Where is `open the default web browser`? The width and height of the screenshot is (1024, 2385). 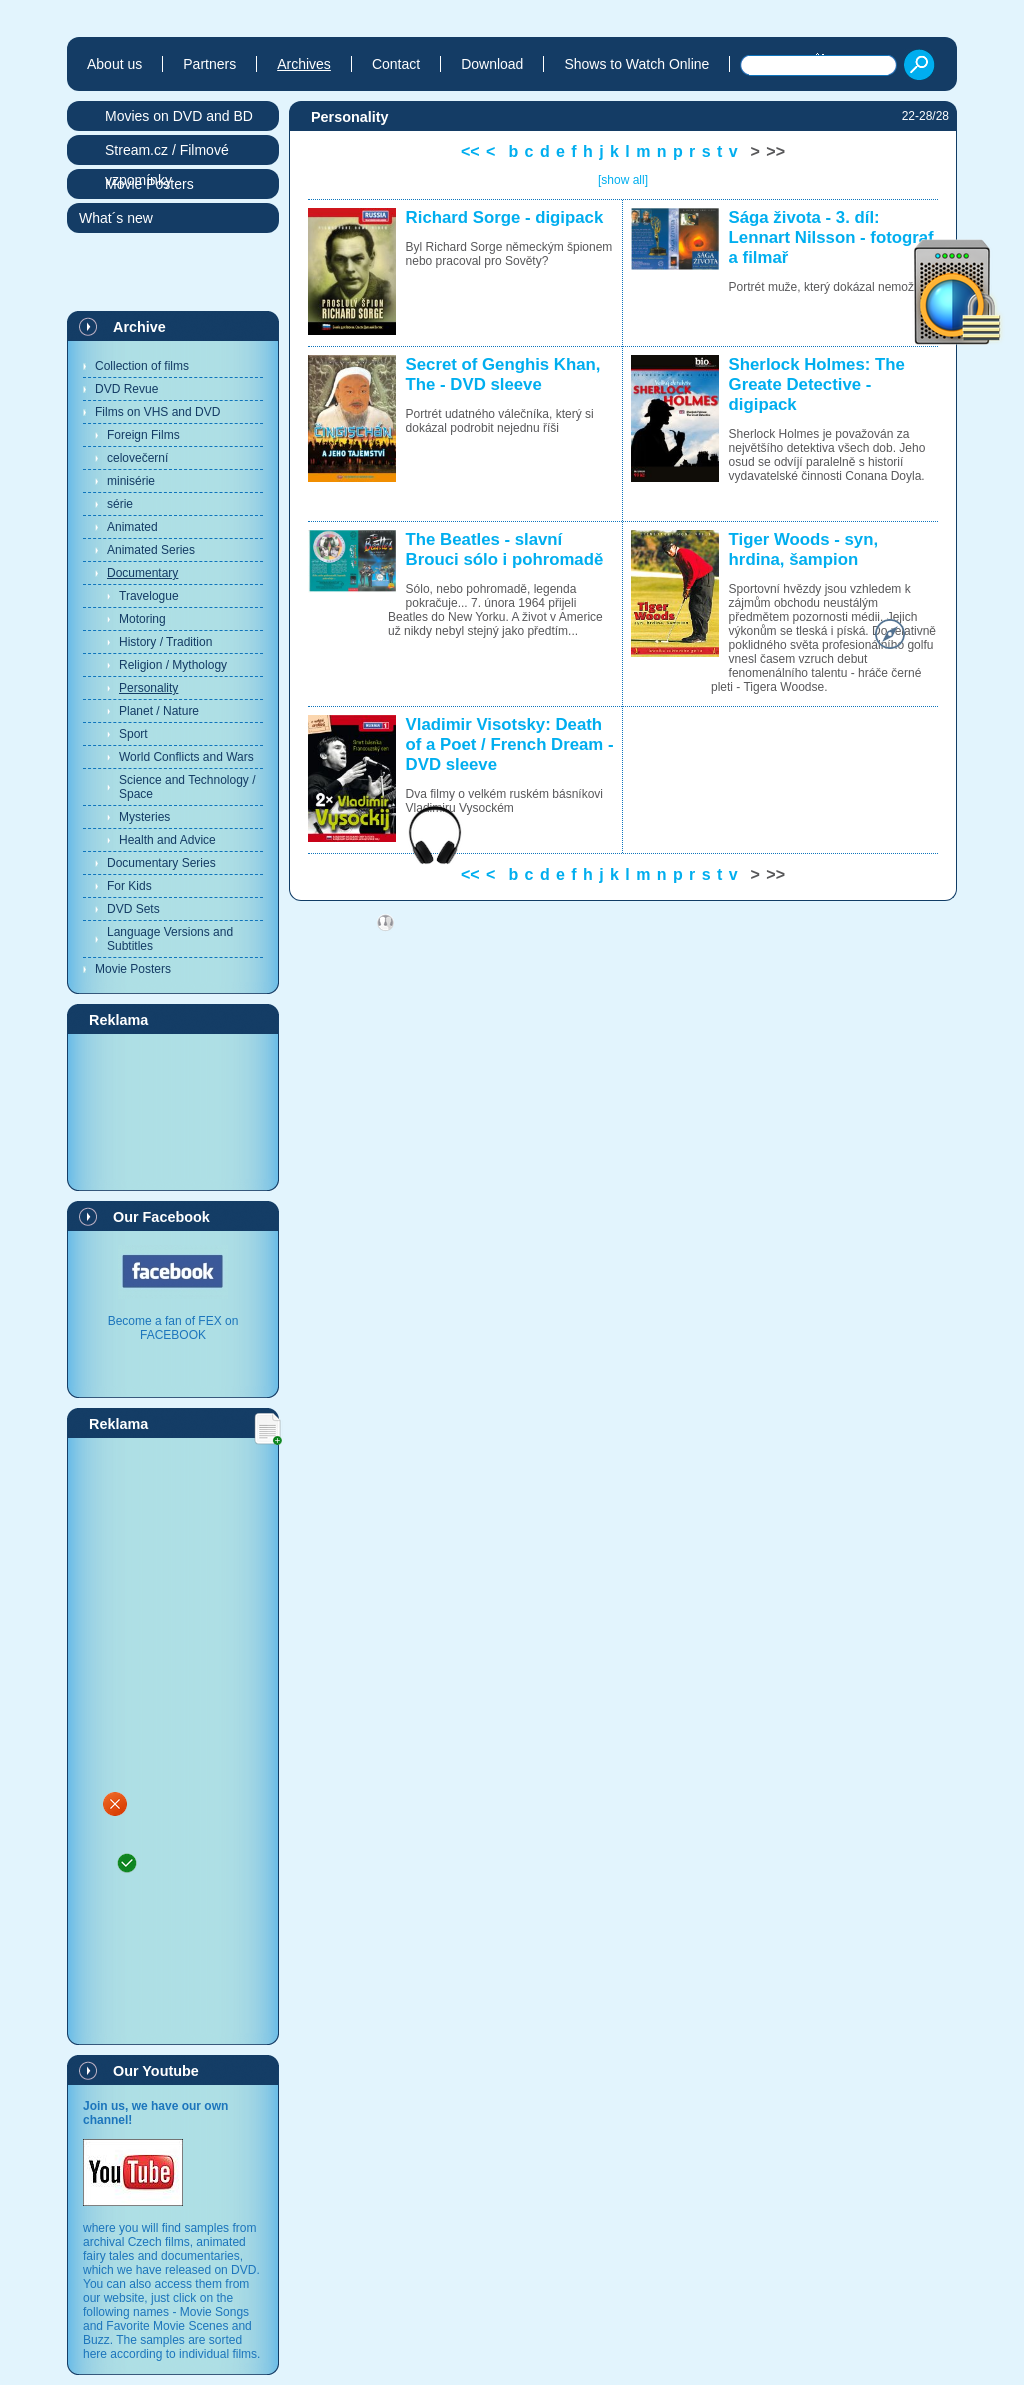 open the default web browser is located at coordinates (890, 634).